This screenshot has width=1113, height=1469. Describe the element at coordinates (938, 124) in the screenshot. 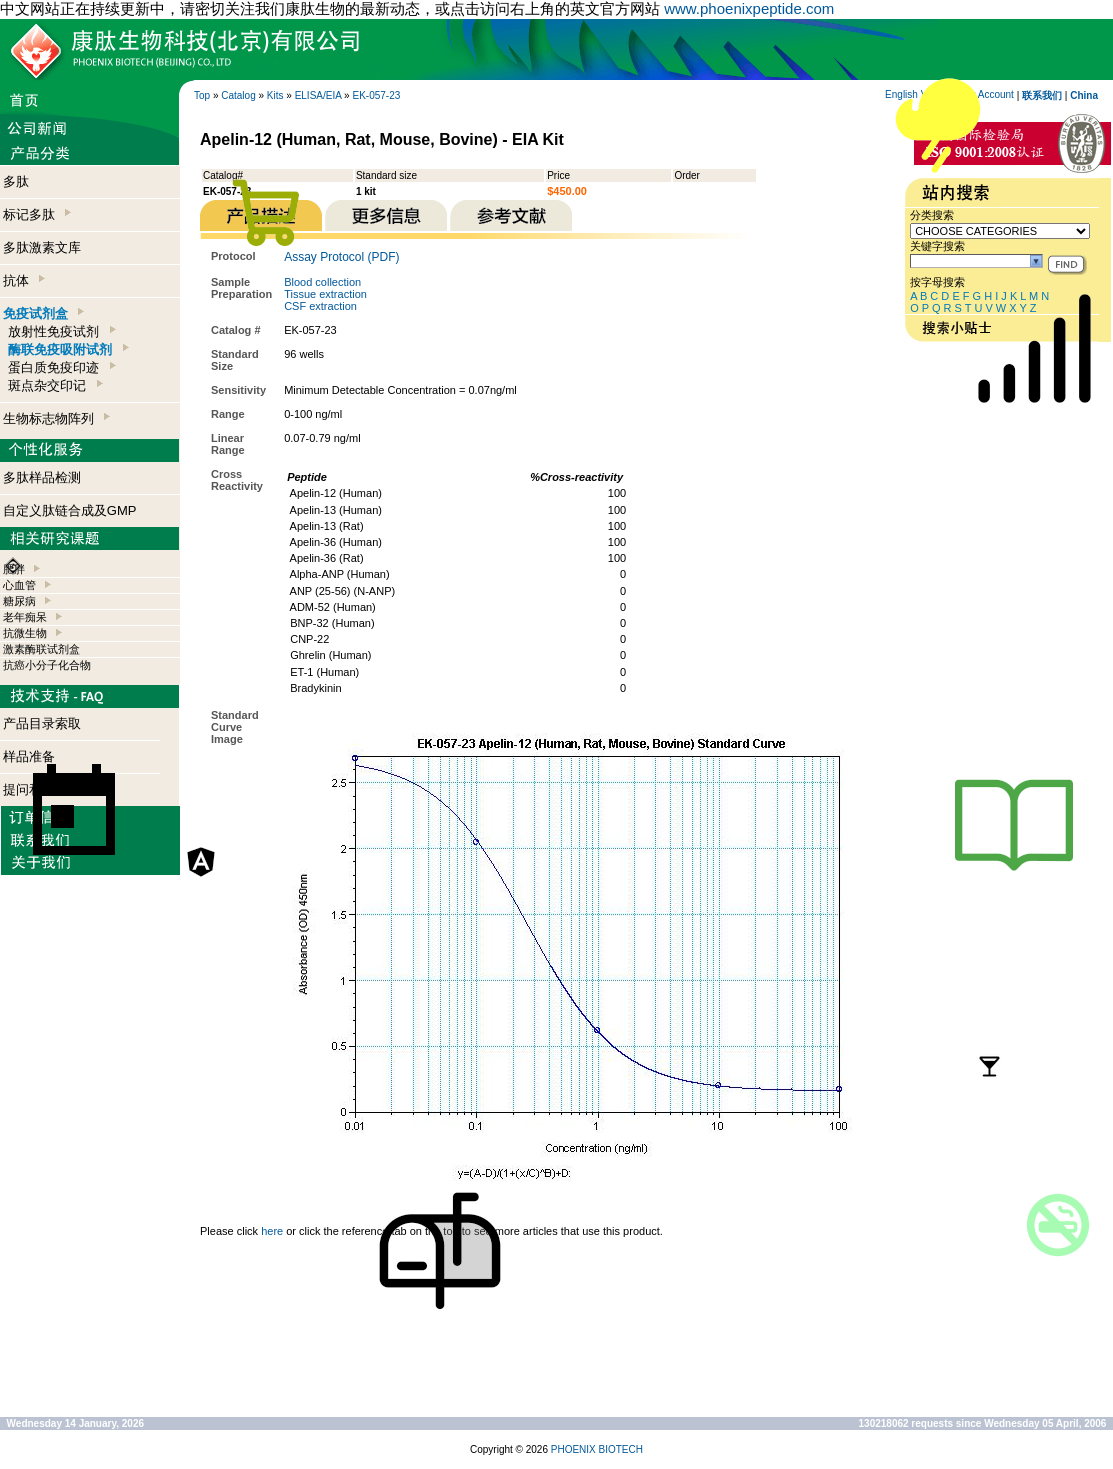

I see `indicates rainy weather conditions` at that location.